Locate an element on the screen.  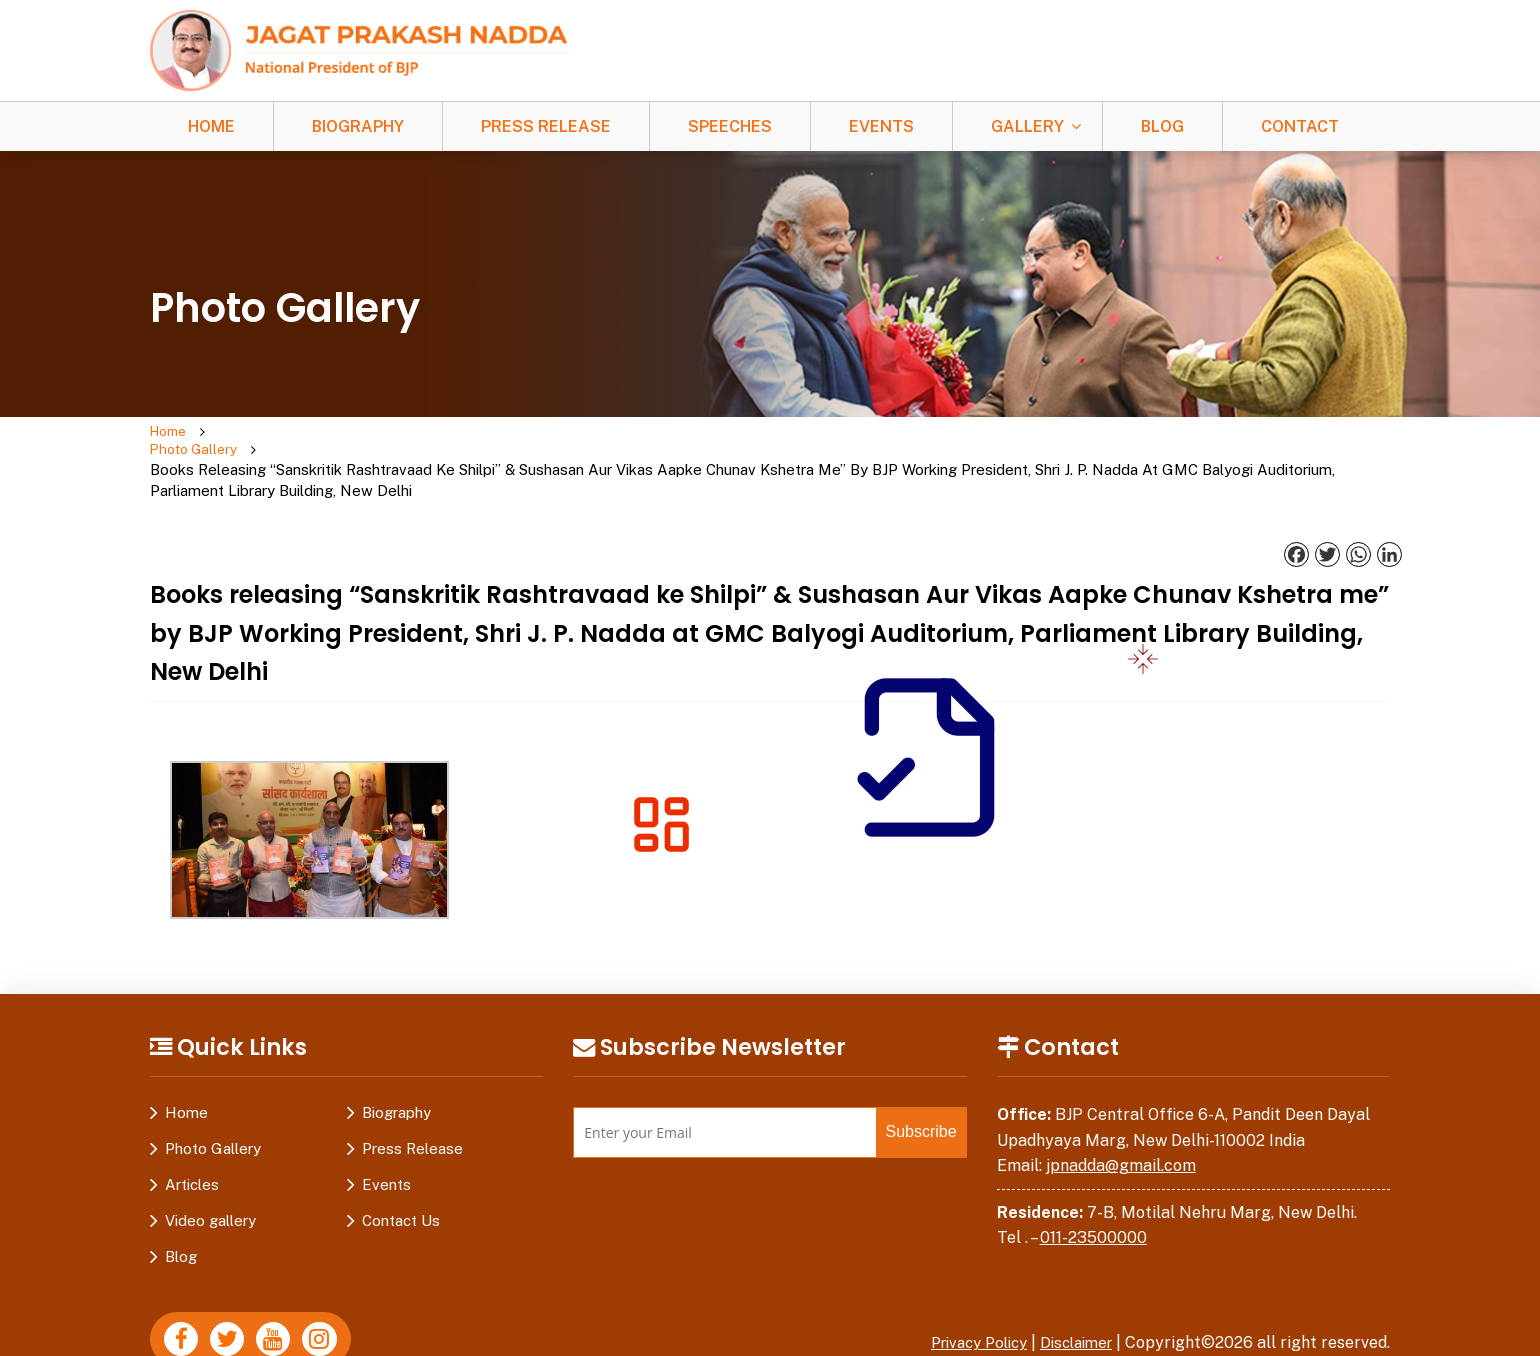
collapse or minimize content from all sides is located at coordinates (1143, 659).